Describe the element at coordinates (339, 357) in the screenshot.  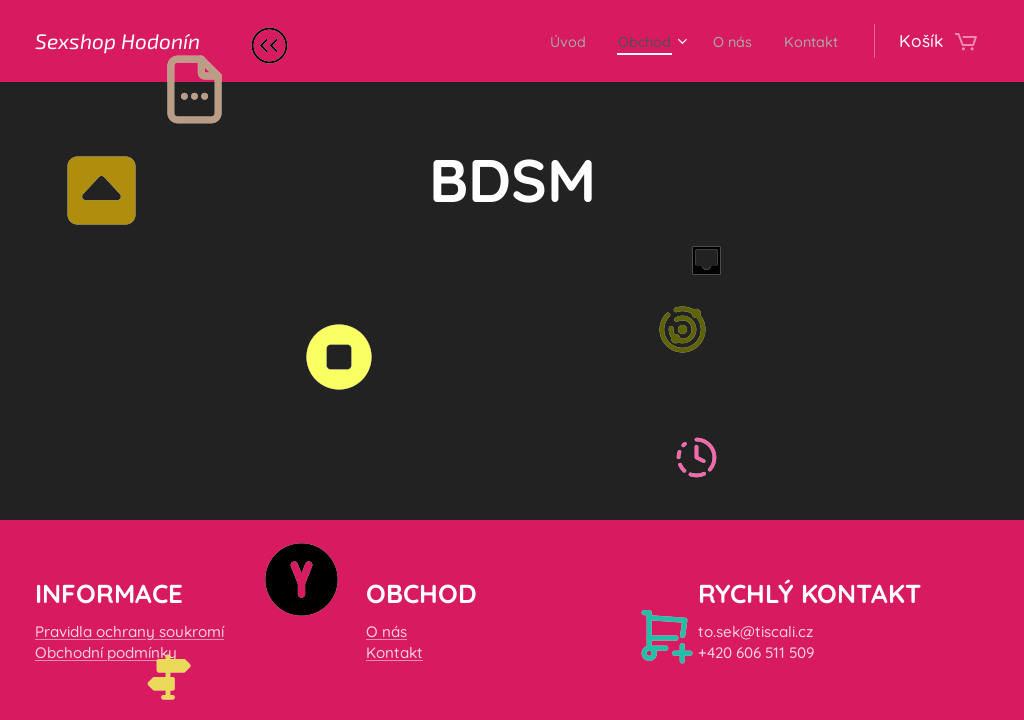
I see `stop media playback` at that location.